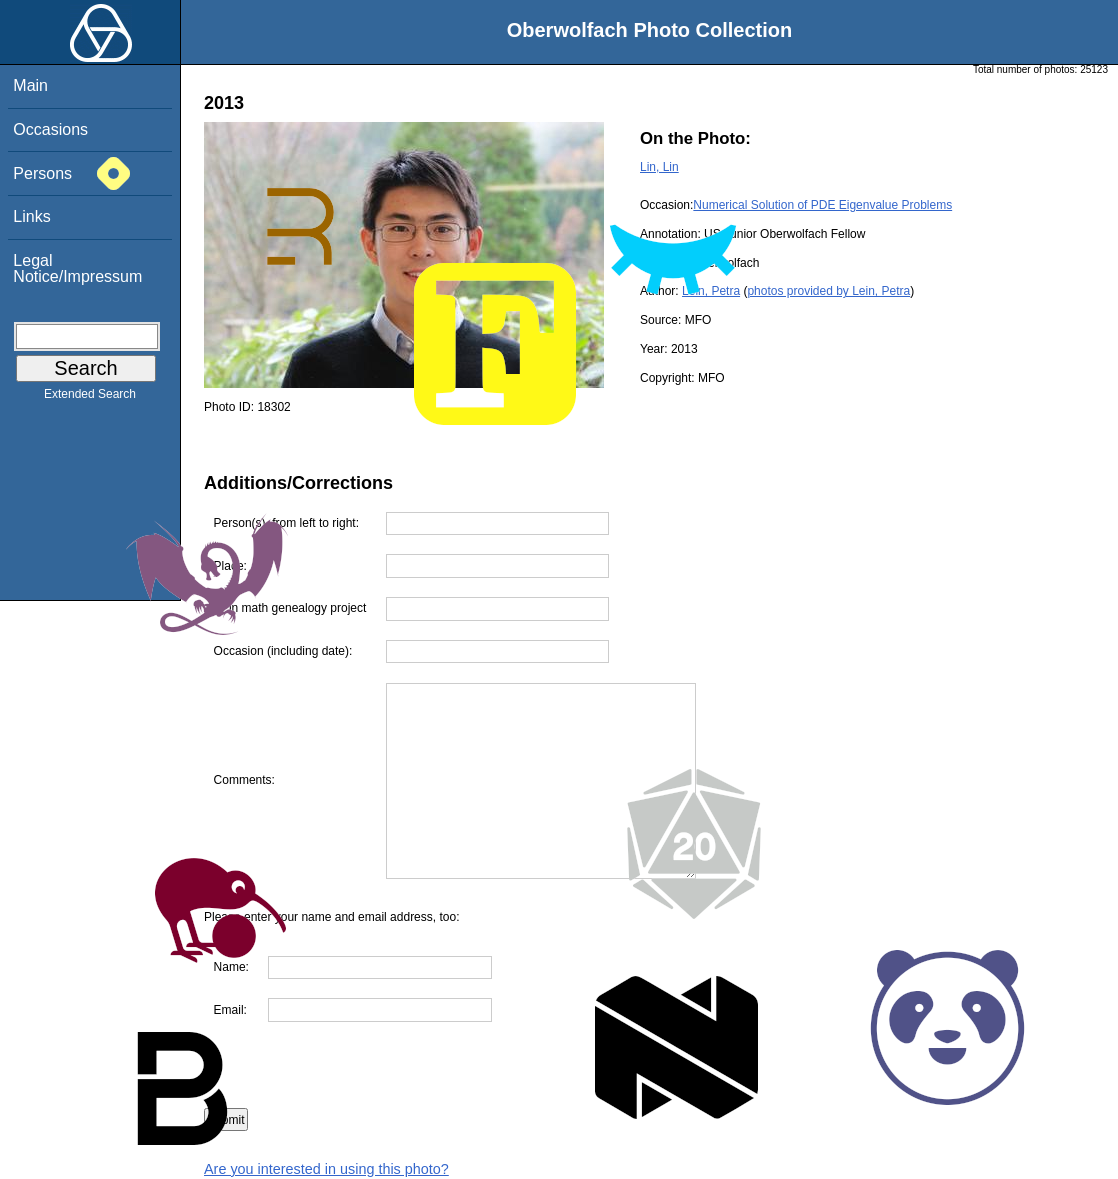 Image resolution: width=1118 pixels, height=1179 pixels. What do you see at coordinates (947, 1027) in the screenshot?
I see `open the foodpanda app` at bounding box center [947, 1027].